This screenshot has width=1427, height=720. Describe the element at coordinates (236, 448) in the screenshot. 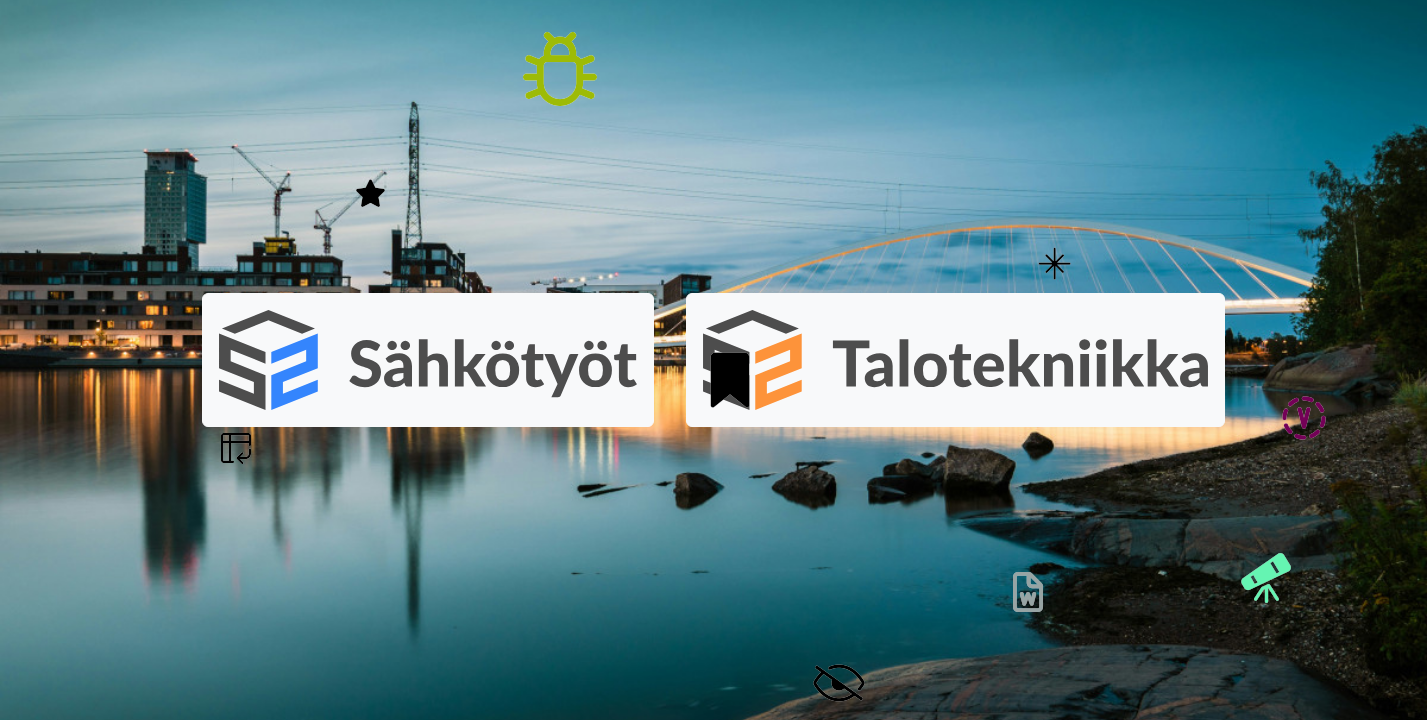

I see `pivot data by column in a table or spreadsheet` at that location.